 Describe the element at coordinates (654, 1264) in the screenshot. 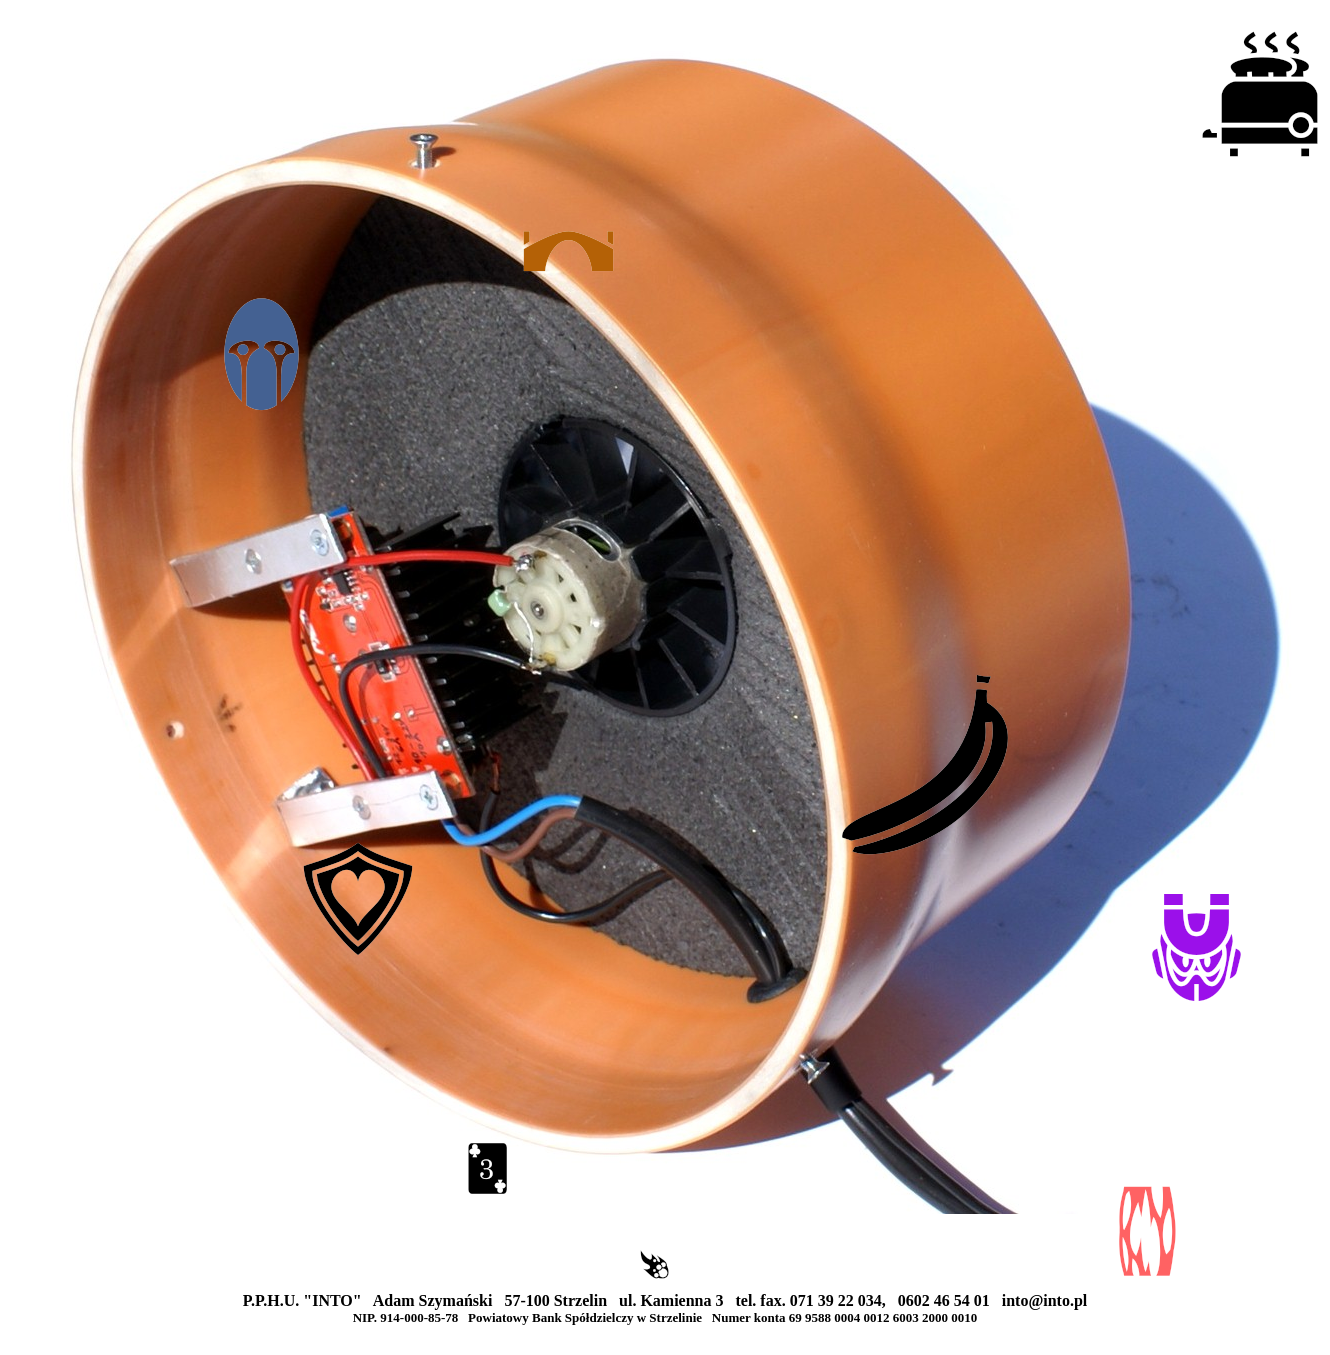

I see `activate fire or burn effect in game` at that location.